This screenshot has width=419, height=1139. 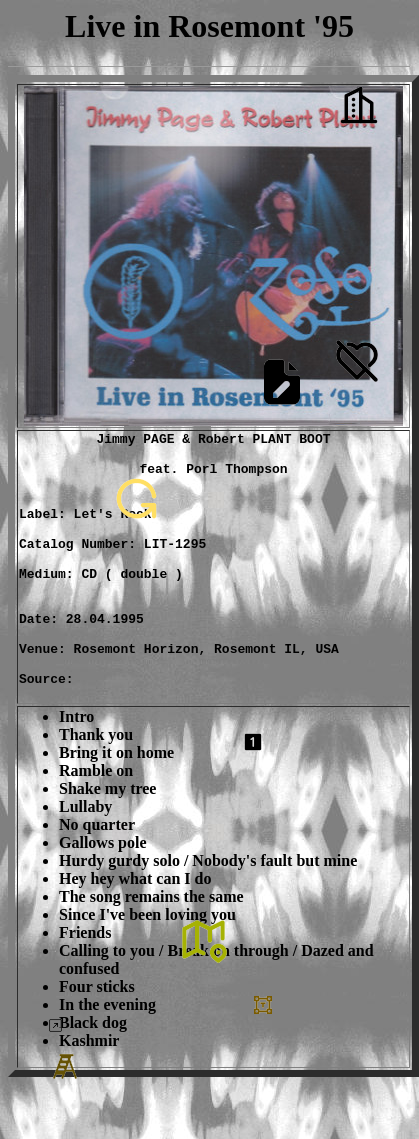 I want to click on remove from favorites, so click(x=357, y=361).